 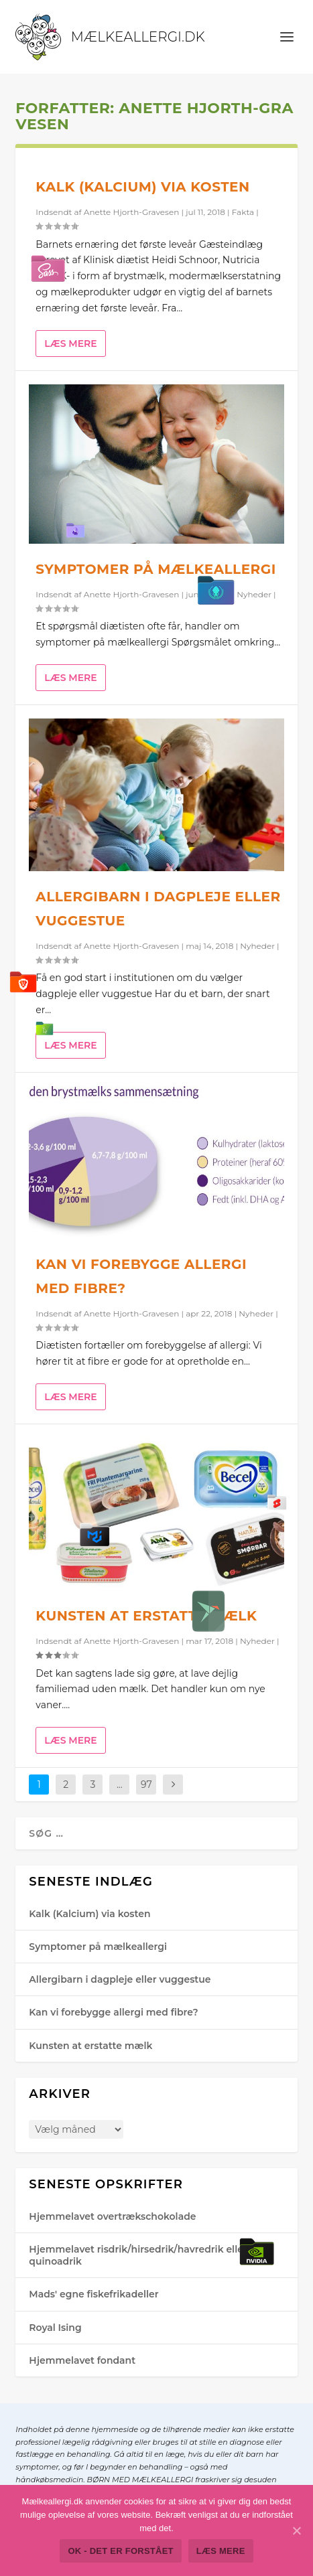 I want to click on open folder containing GitKraken projects, so click(x=216, y=591).